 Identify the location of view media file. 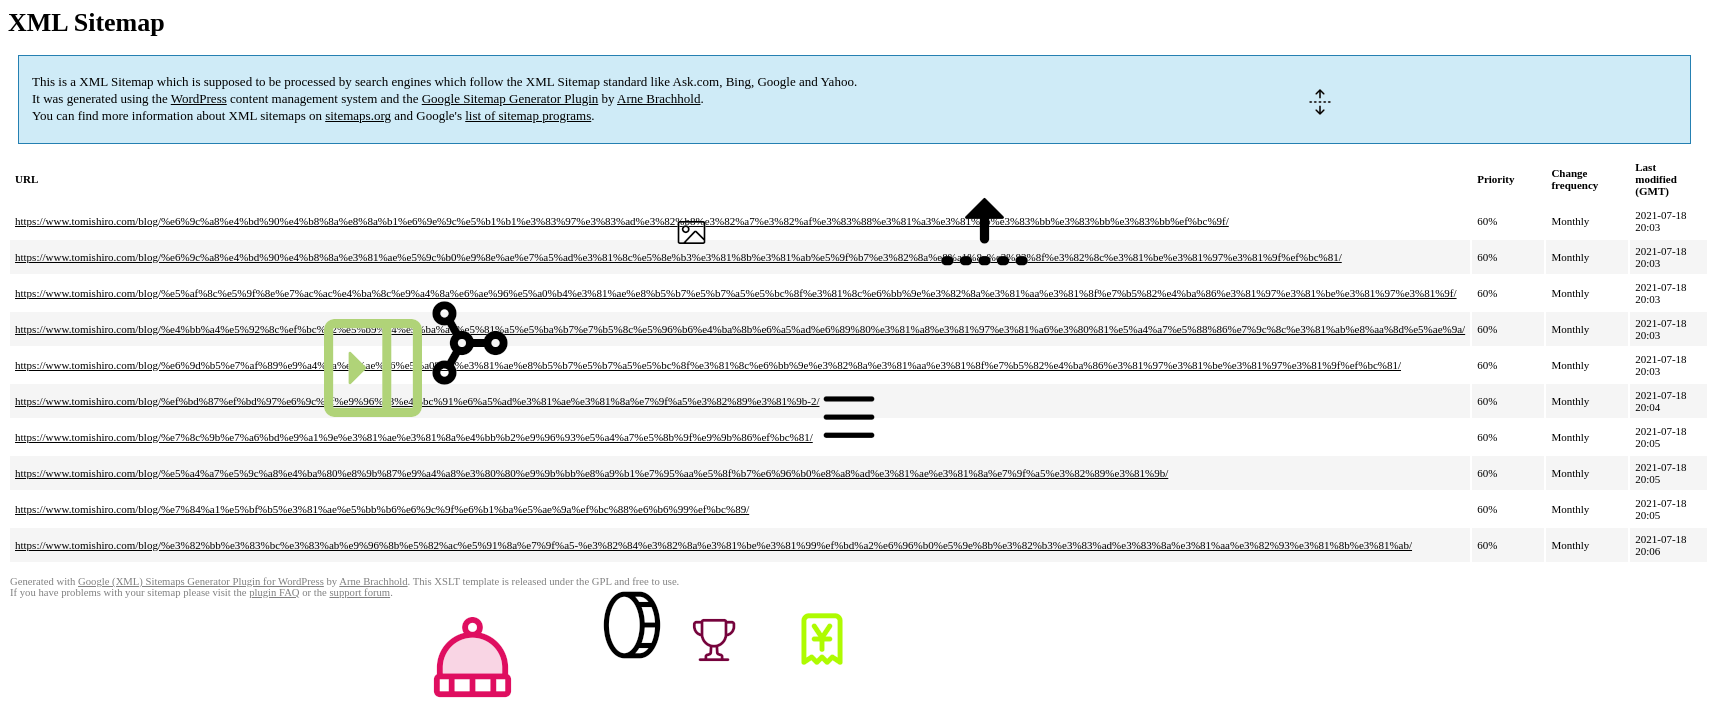
(691, 232).